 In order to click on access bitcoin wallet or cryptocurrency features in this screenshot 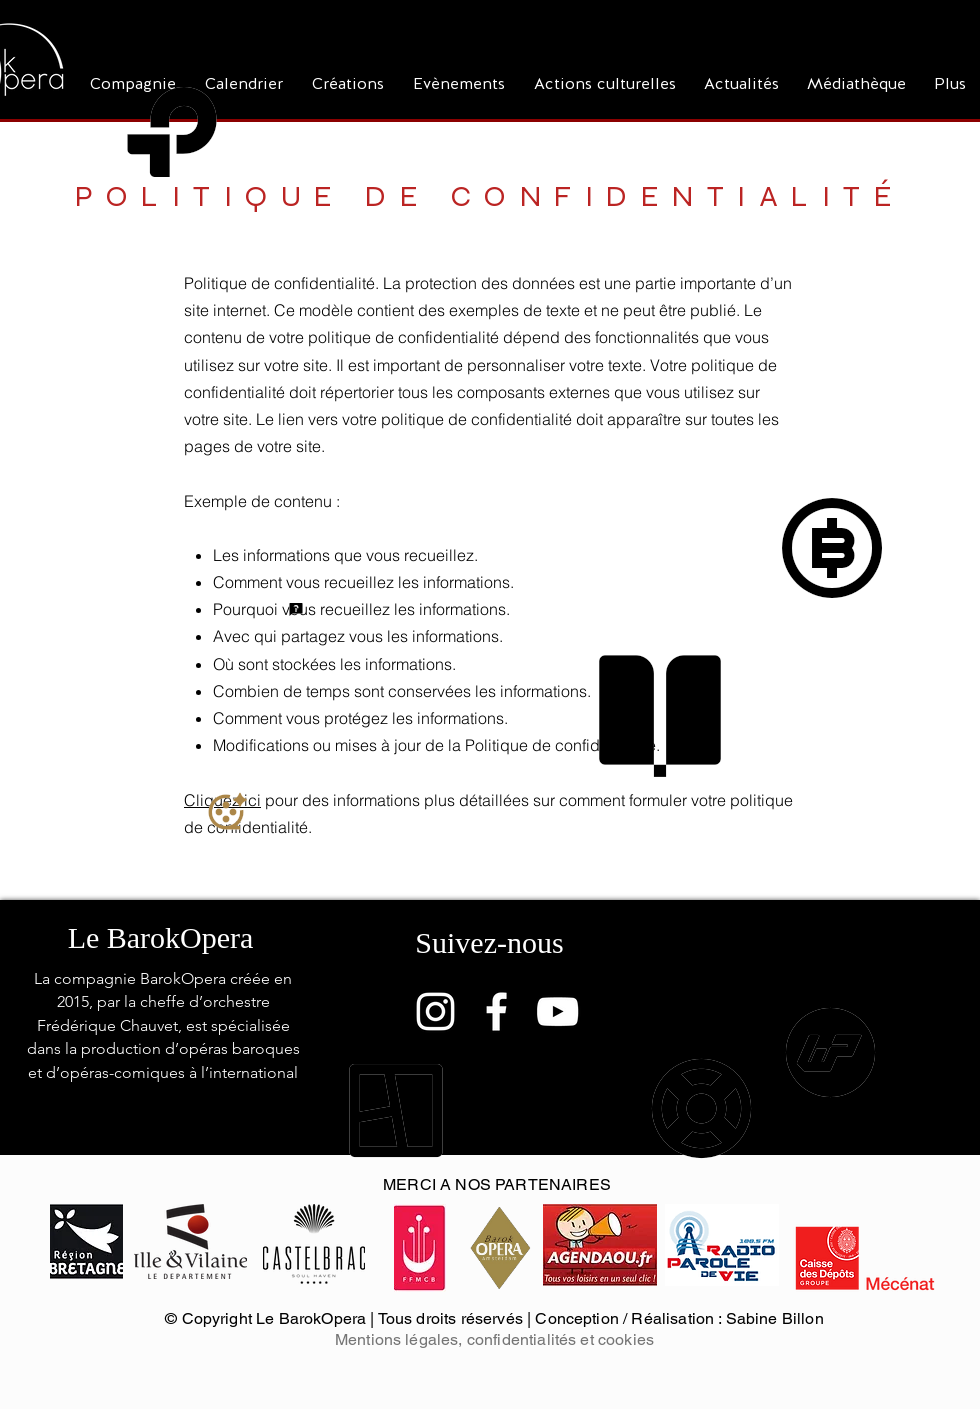, I will do `click(832, 548)`.